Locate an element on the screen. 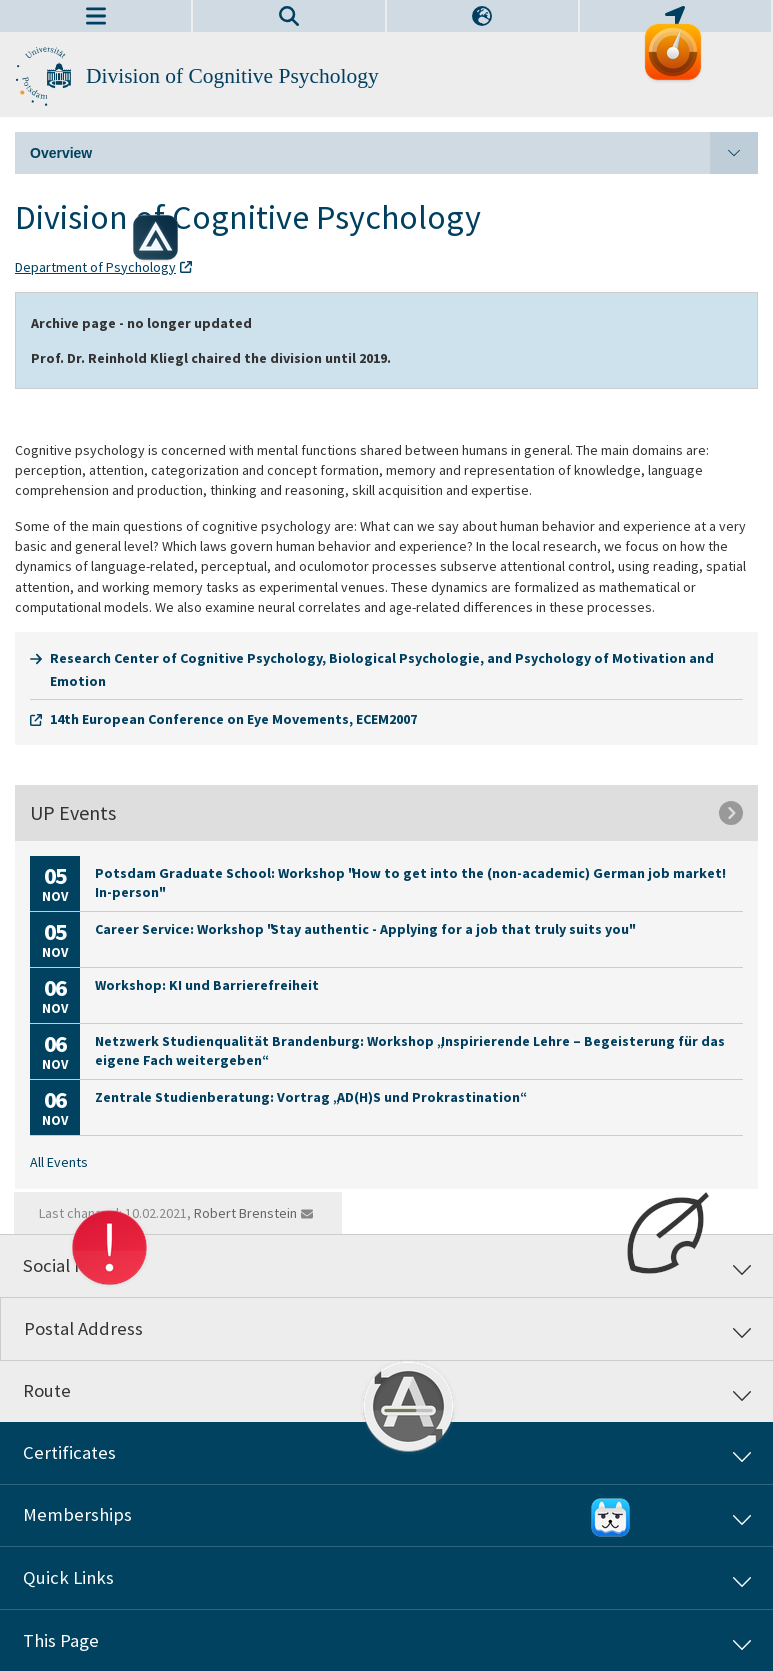  open gtick metronome application is located at coordinates (673, 52).